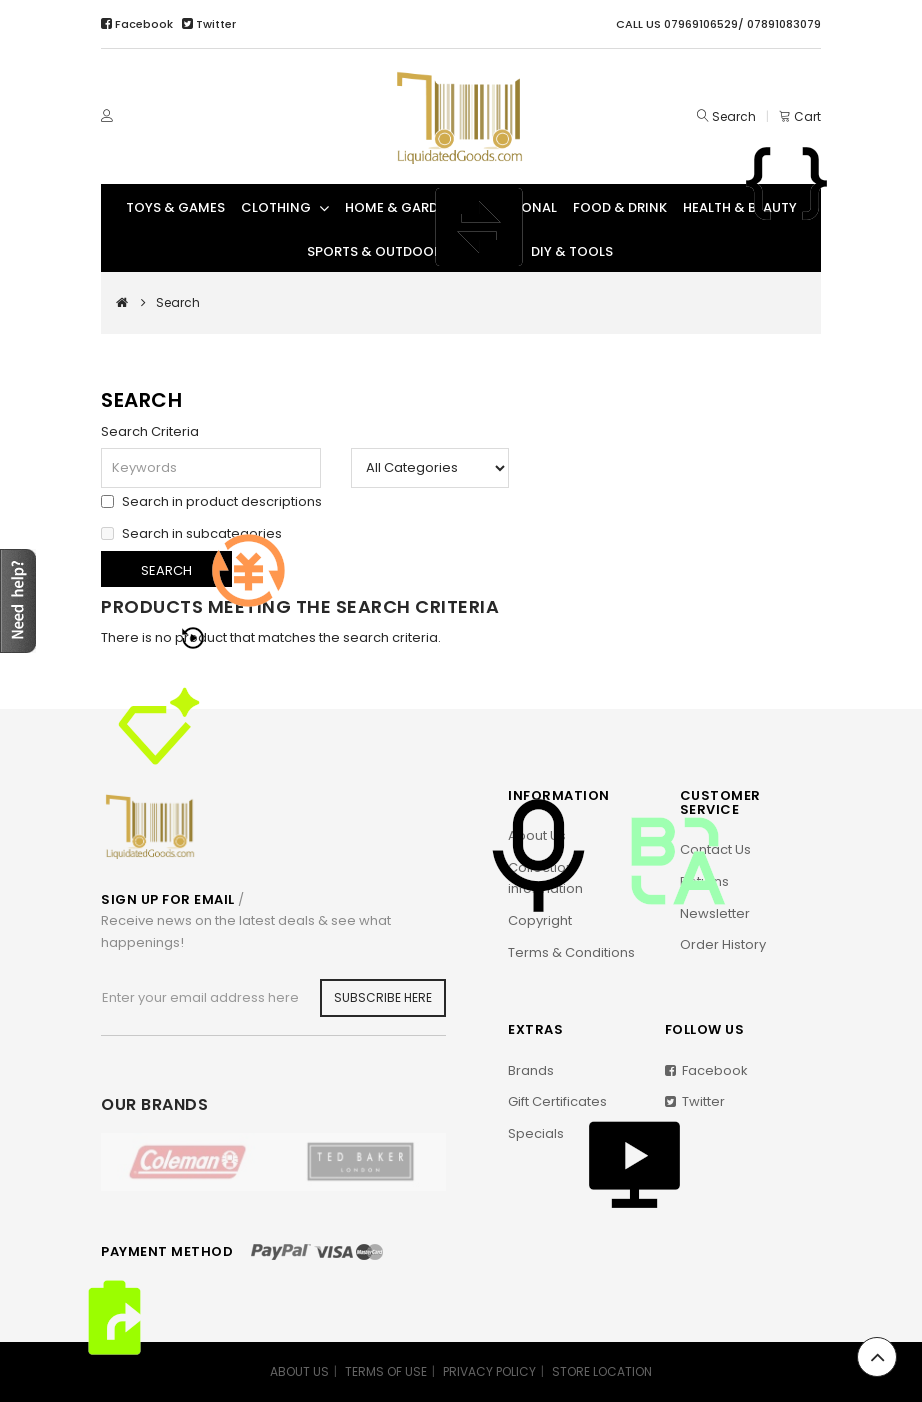 The image size is (922, 1402). Describe the element at coordinates (193, 638) in the screenshot. I see `view memories or flashback content` at that location.